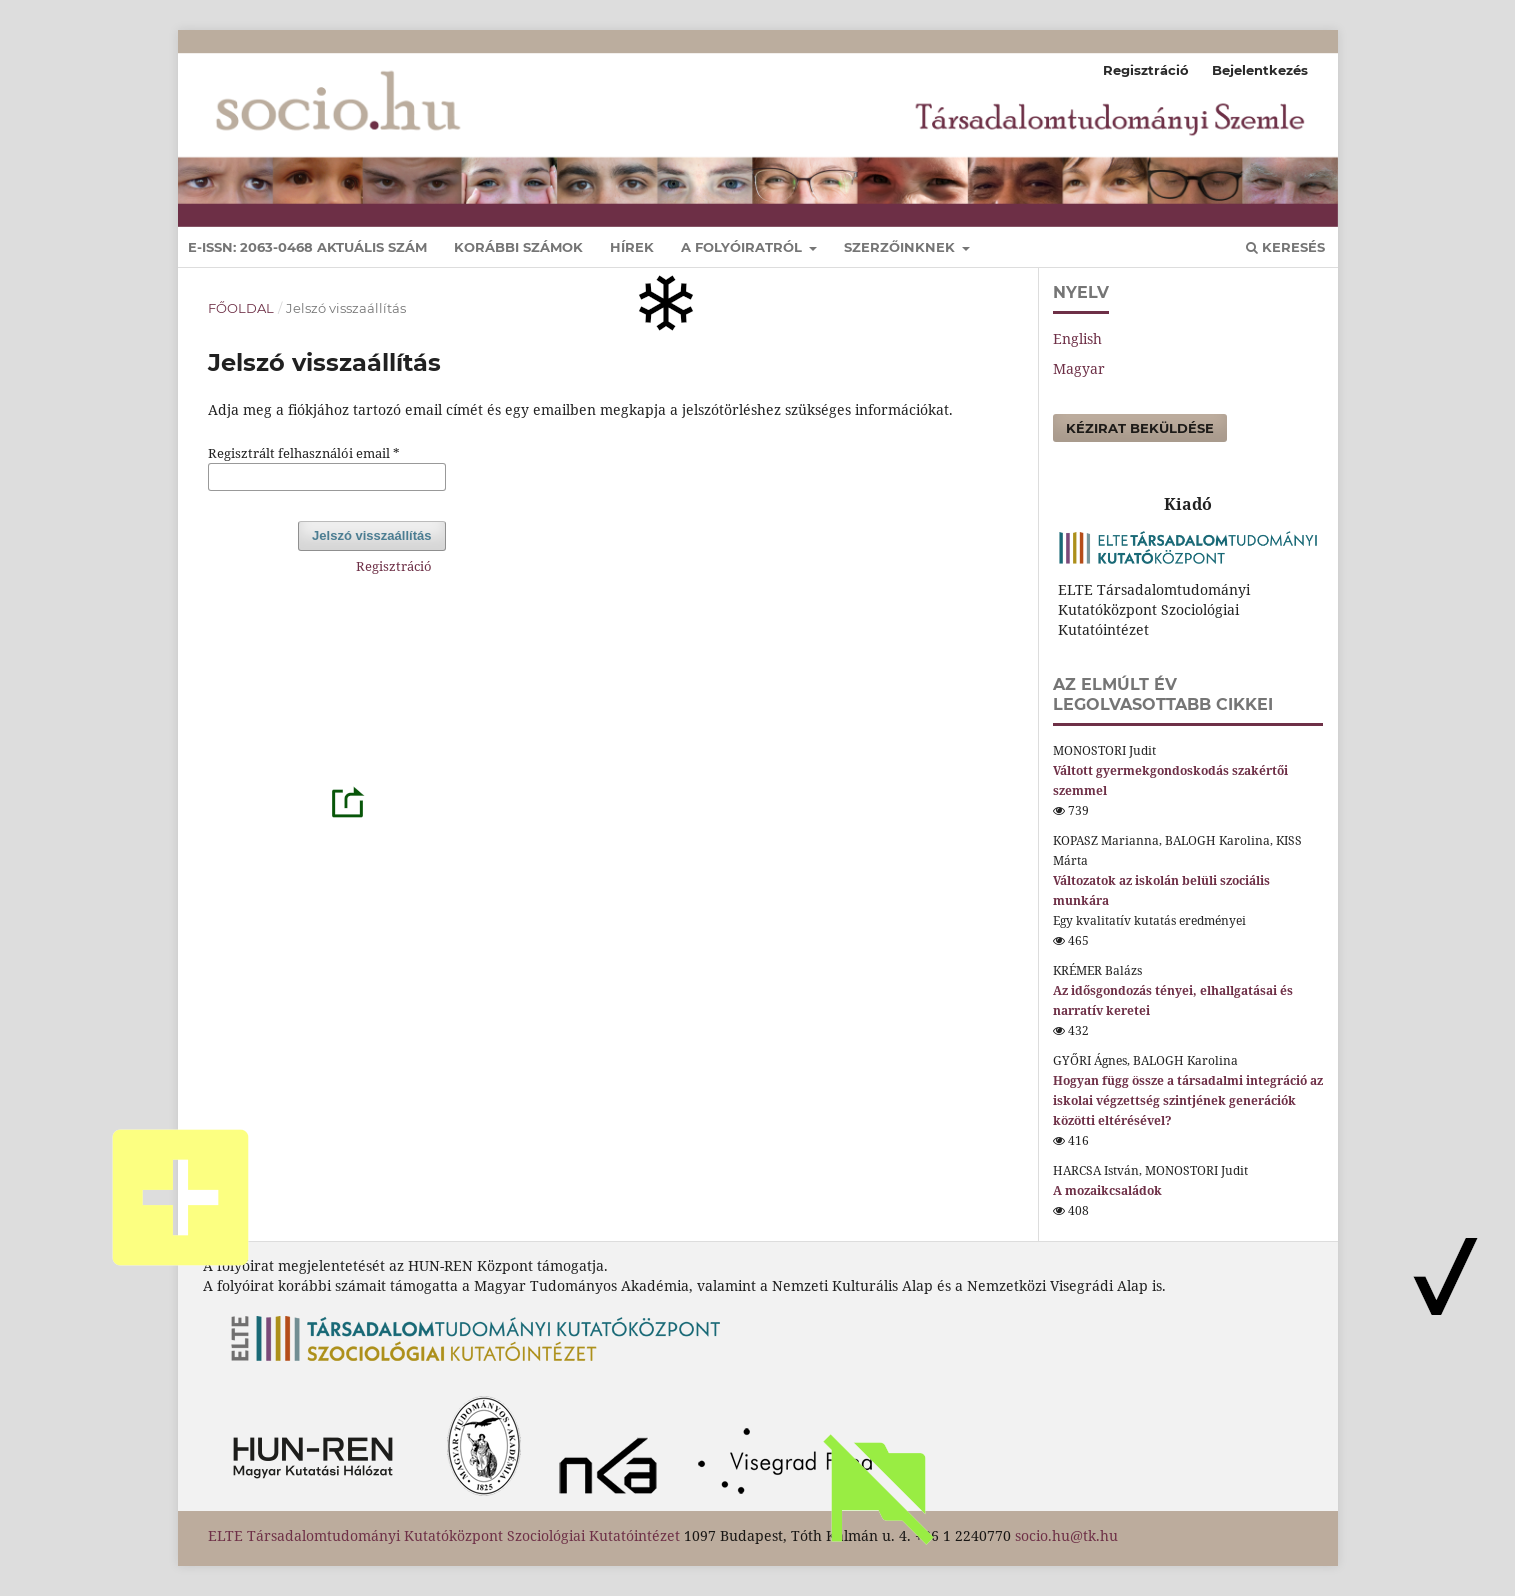 Image resolution: width=1515 pixels, height=1596 pixels. I want to click on add a new item or content, so click(180, 1197).